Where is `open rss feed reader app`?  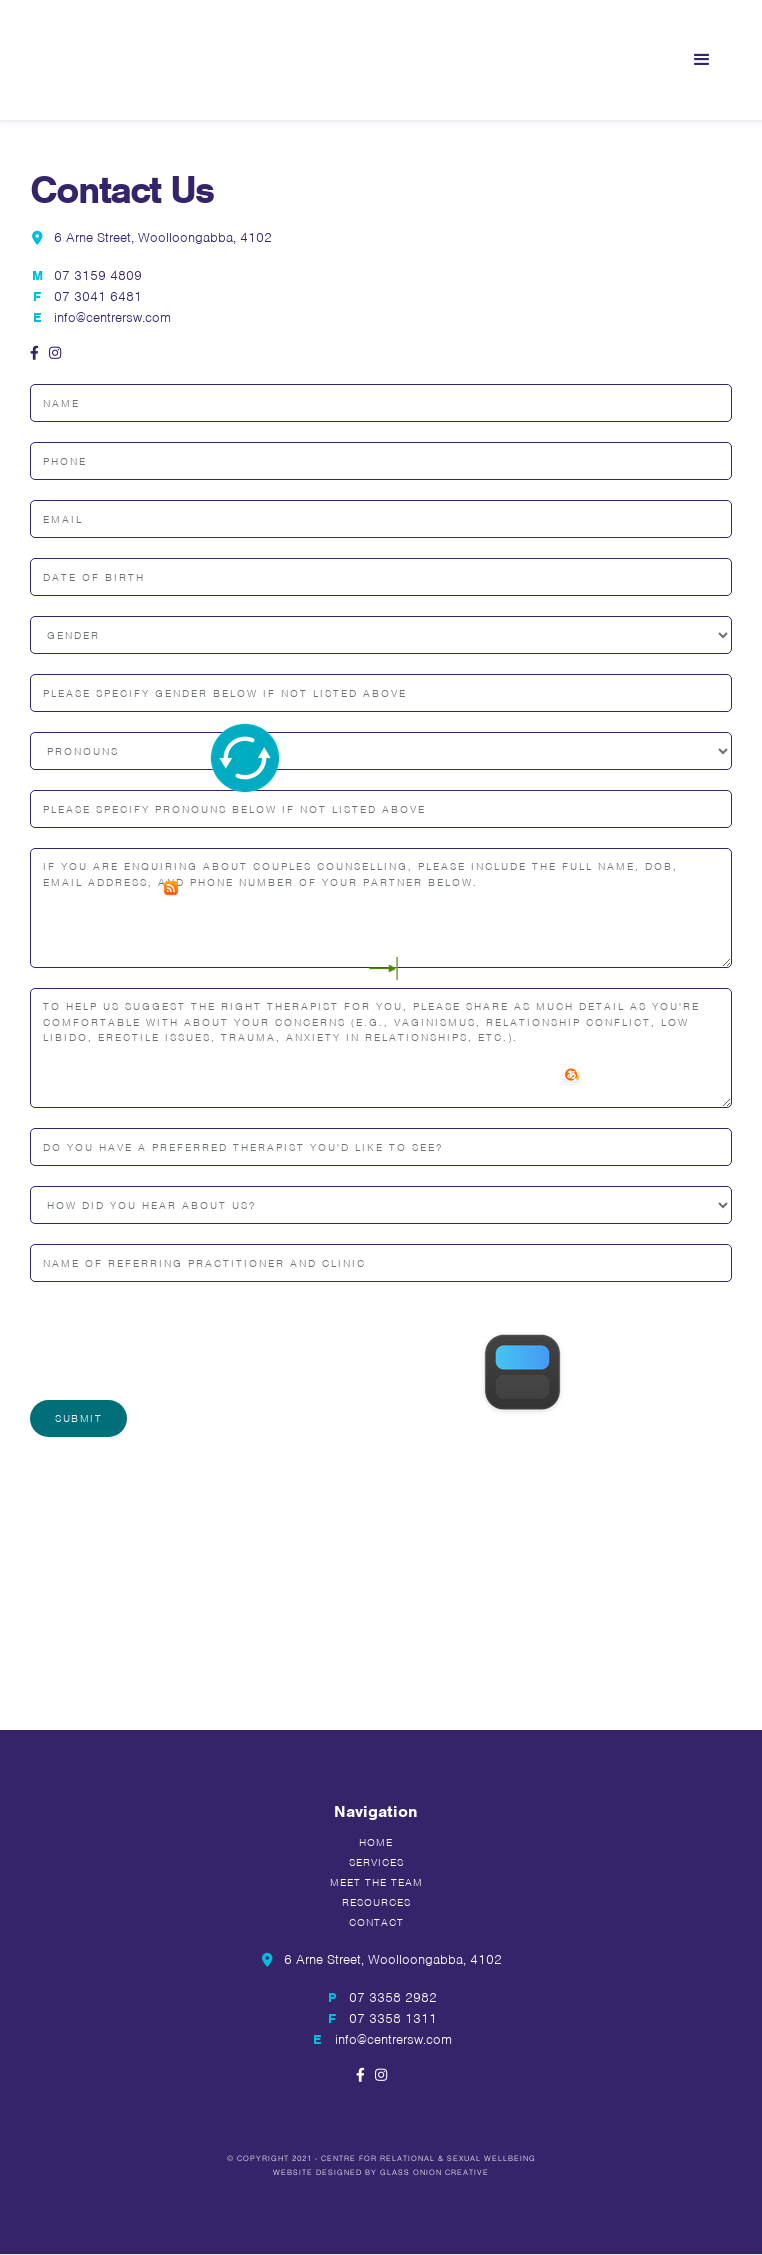
open rss feed reader app is located at coordinates (171, 888).